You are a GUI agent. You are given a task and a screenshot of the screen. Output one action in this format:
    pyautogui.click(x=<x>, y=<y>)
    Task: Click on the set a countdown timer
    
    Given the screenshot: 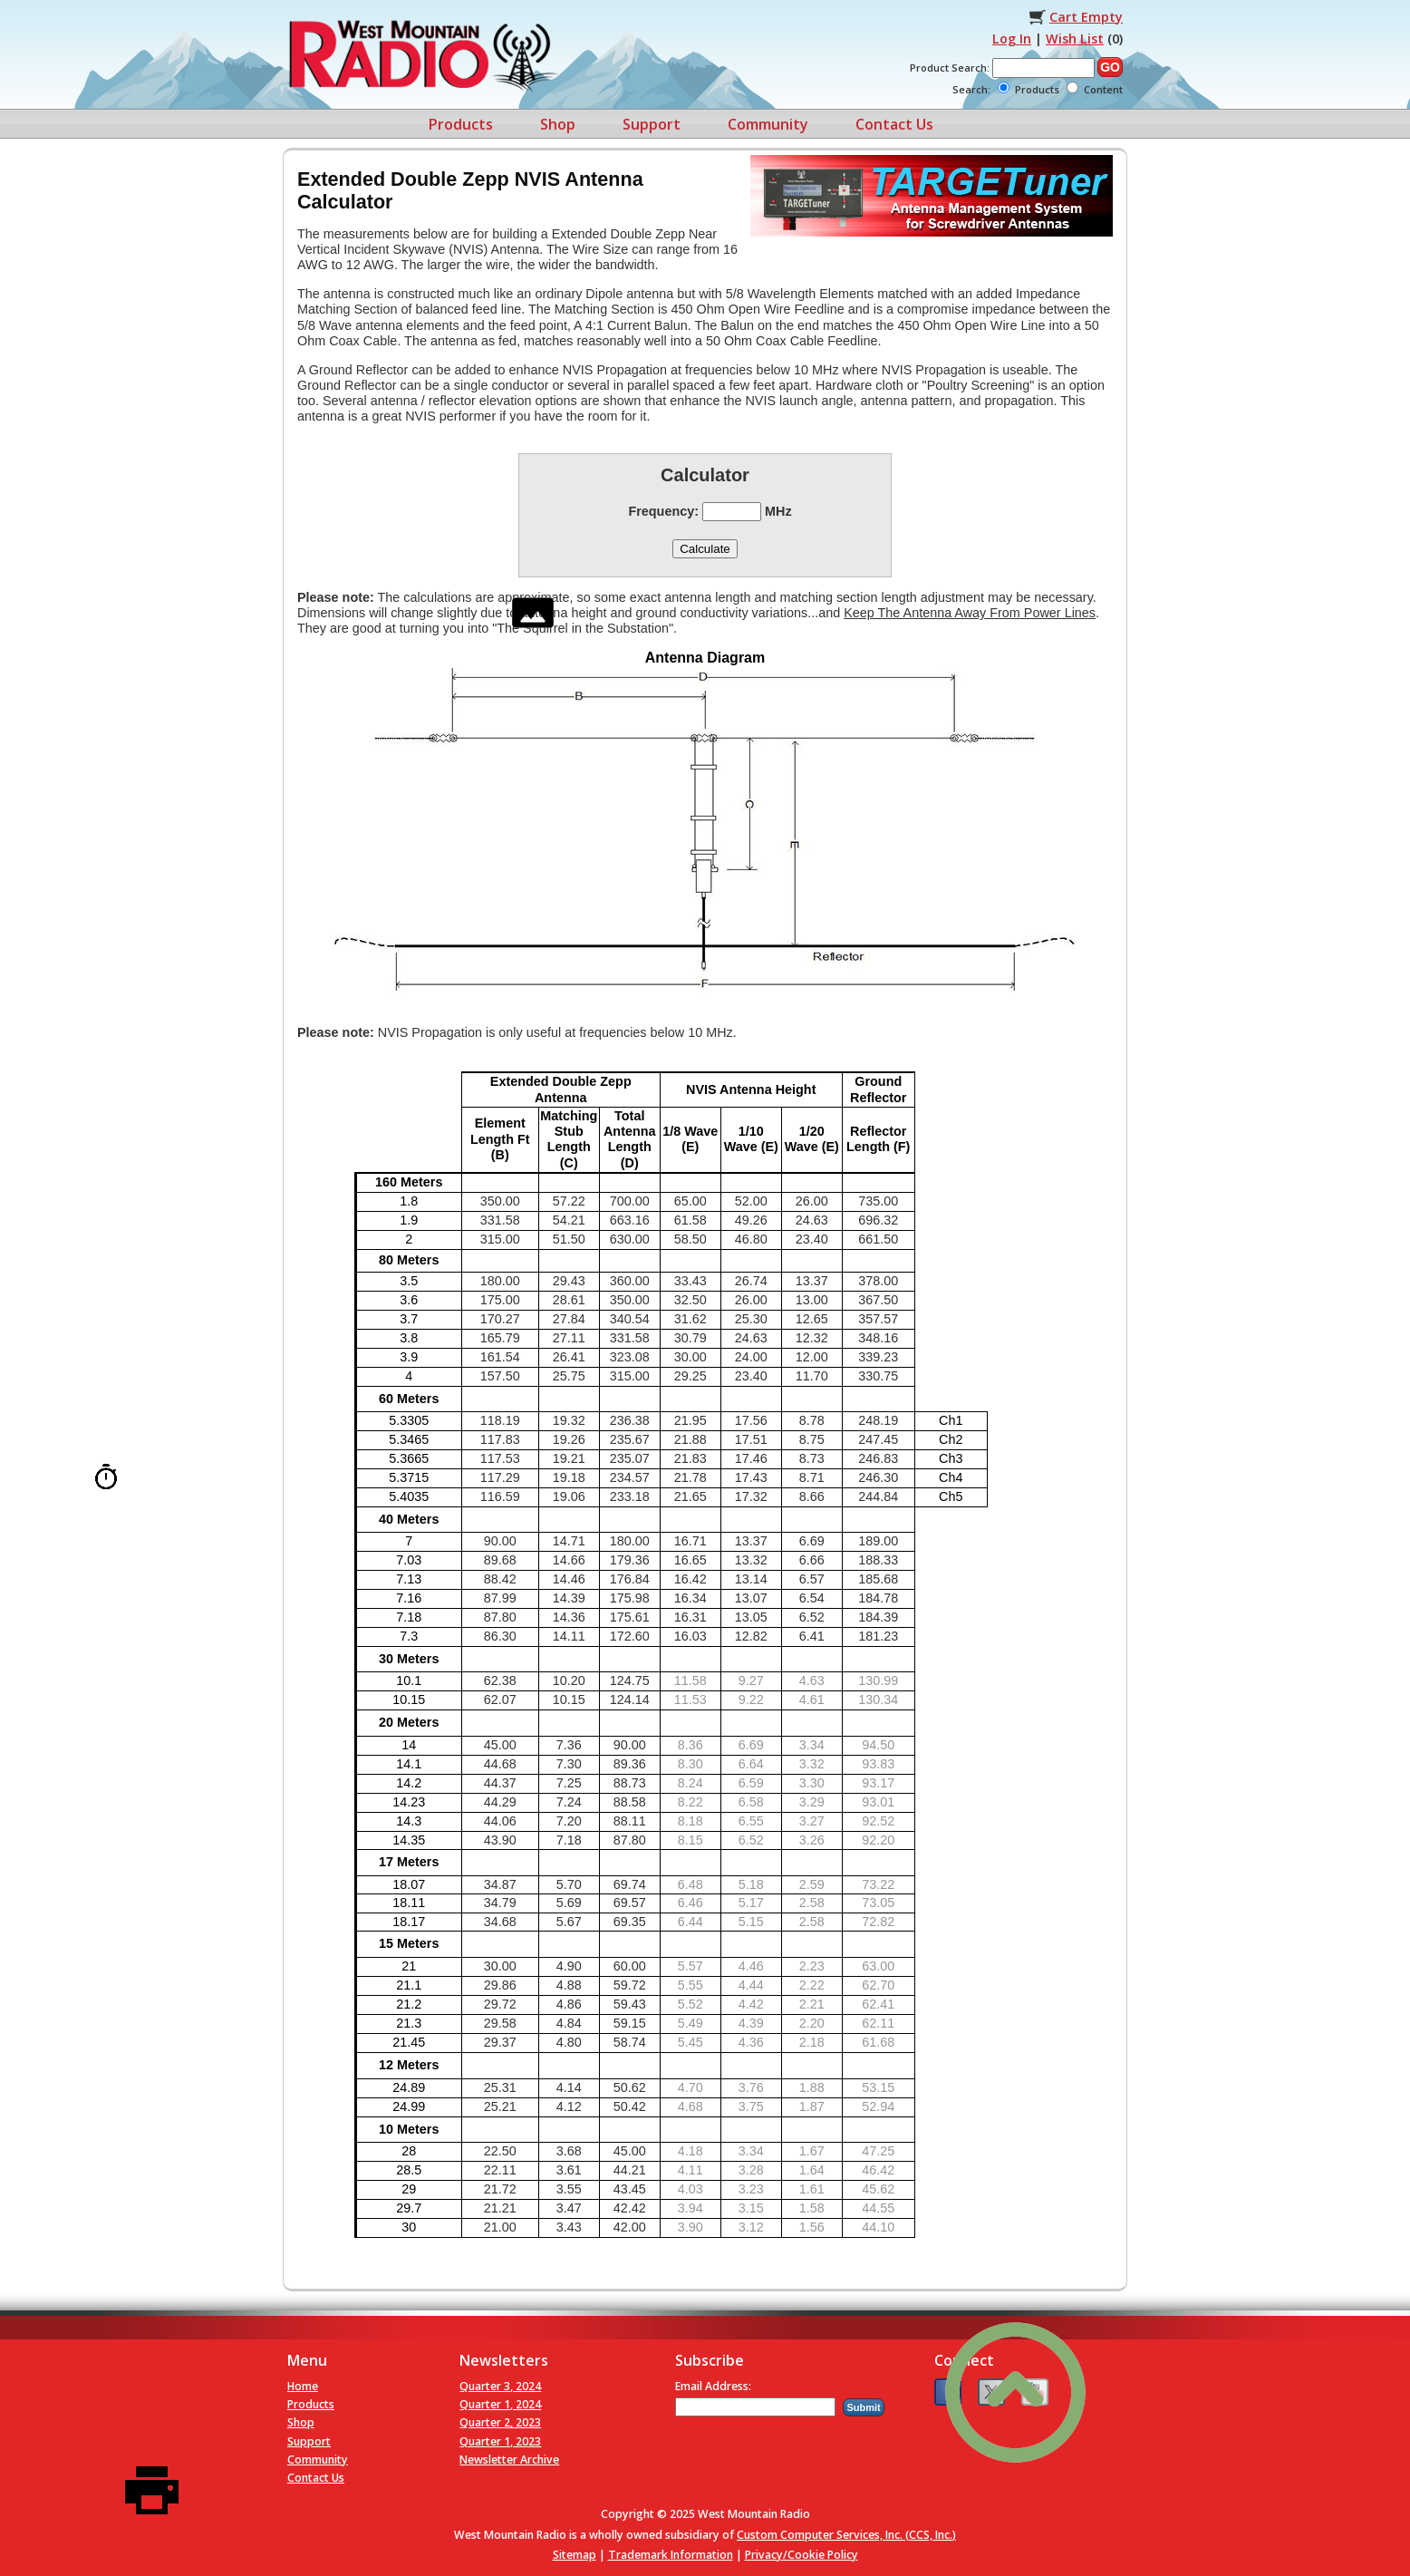 What is the action you would take?
    pyautogui.click(x=106, y=1477)
    